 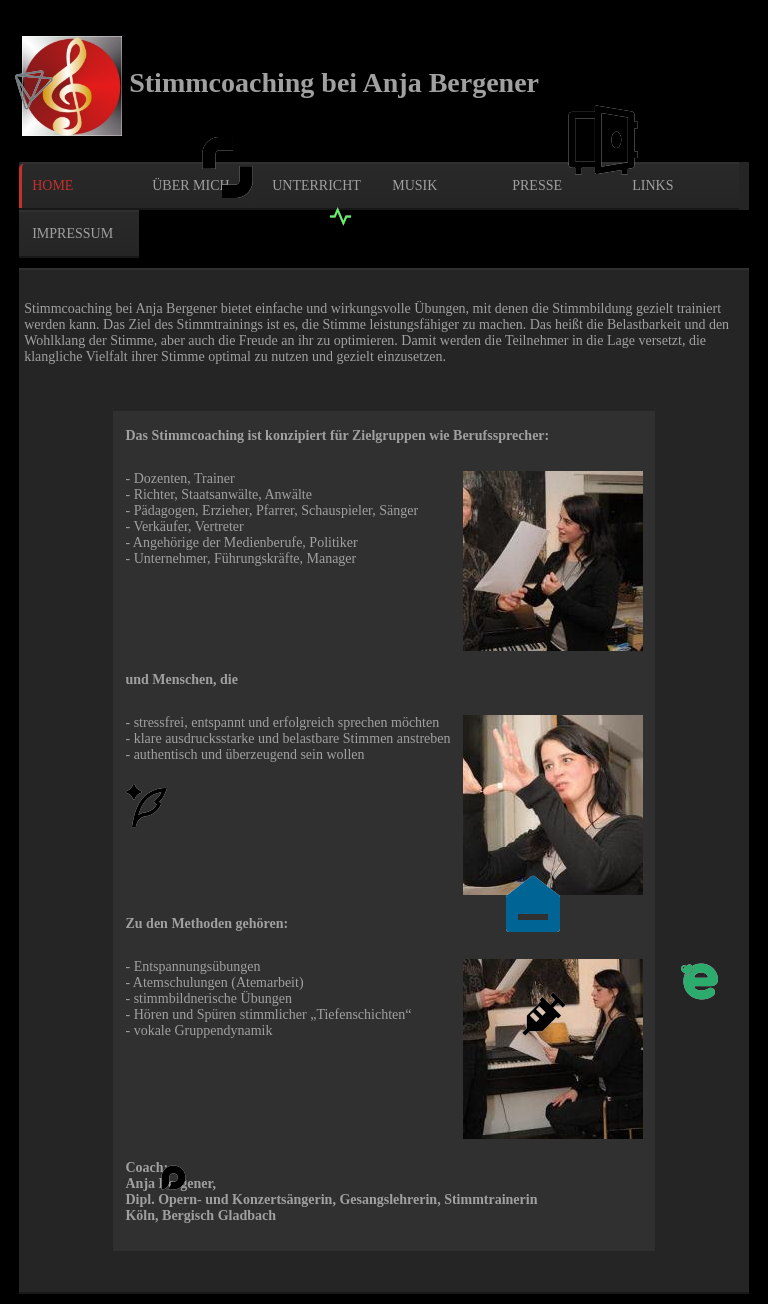 What do you see at coordinates (699, 981) in the screenshot?
I see `open the ente app` at bounding box center [699, 981].